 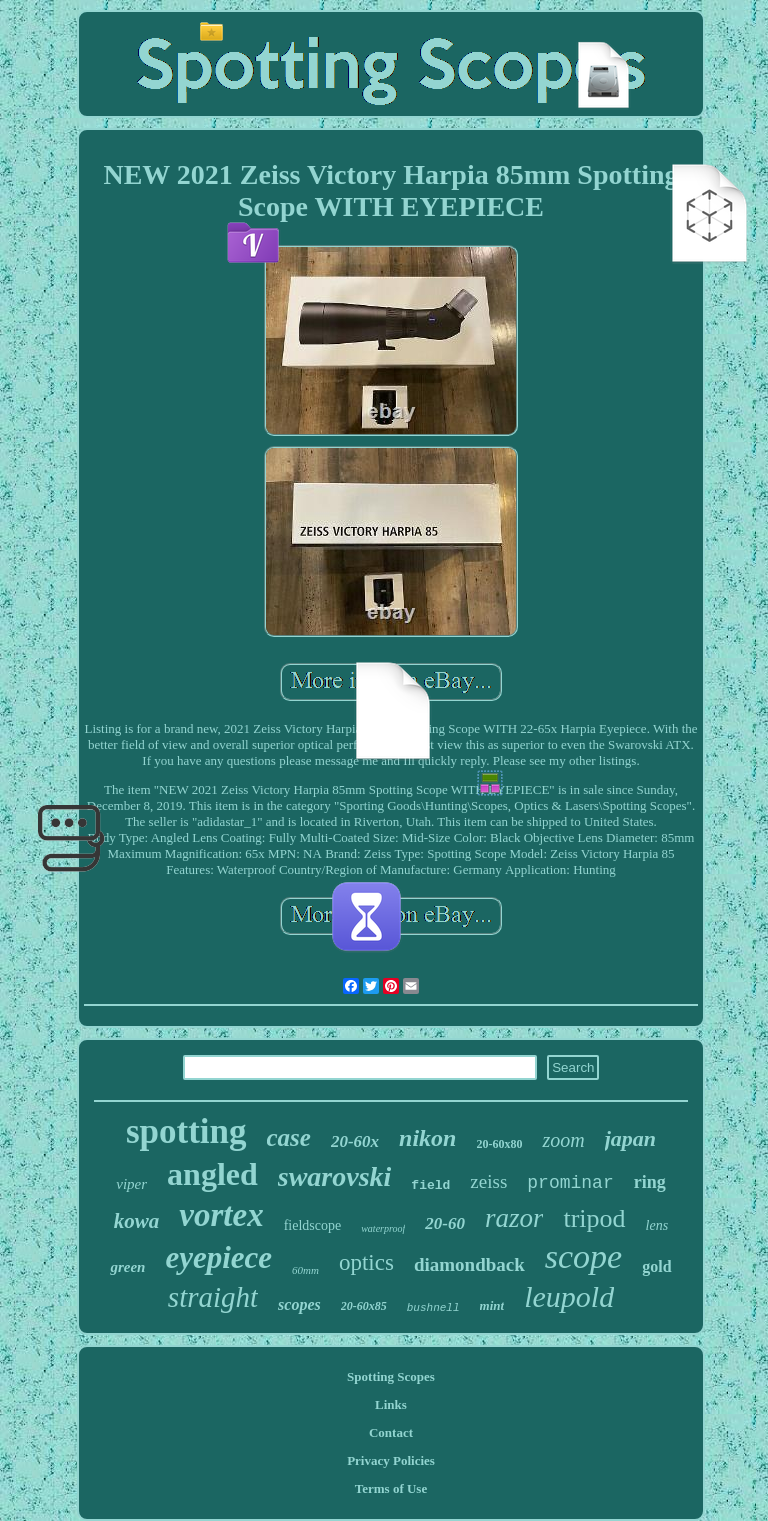 I want to click on open folder containing vala programming files, so click(x=253, y=244).